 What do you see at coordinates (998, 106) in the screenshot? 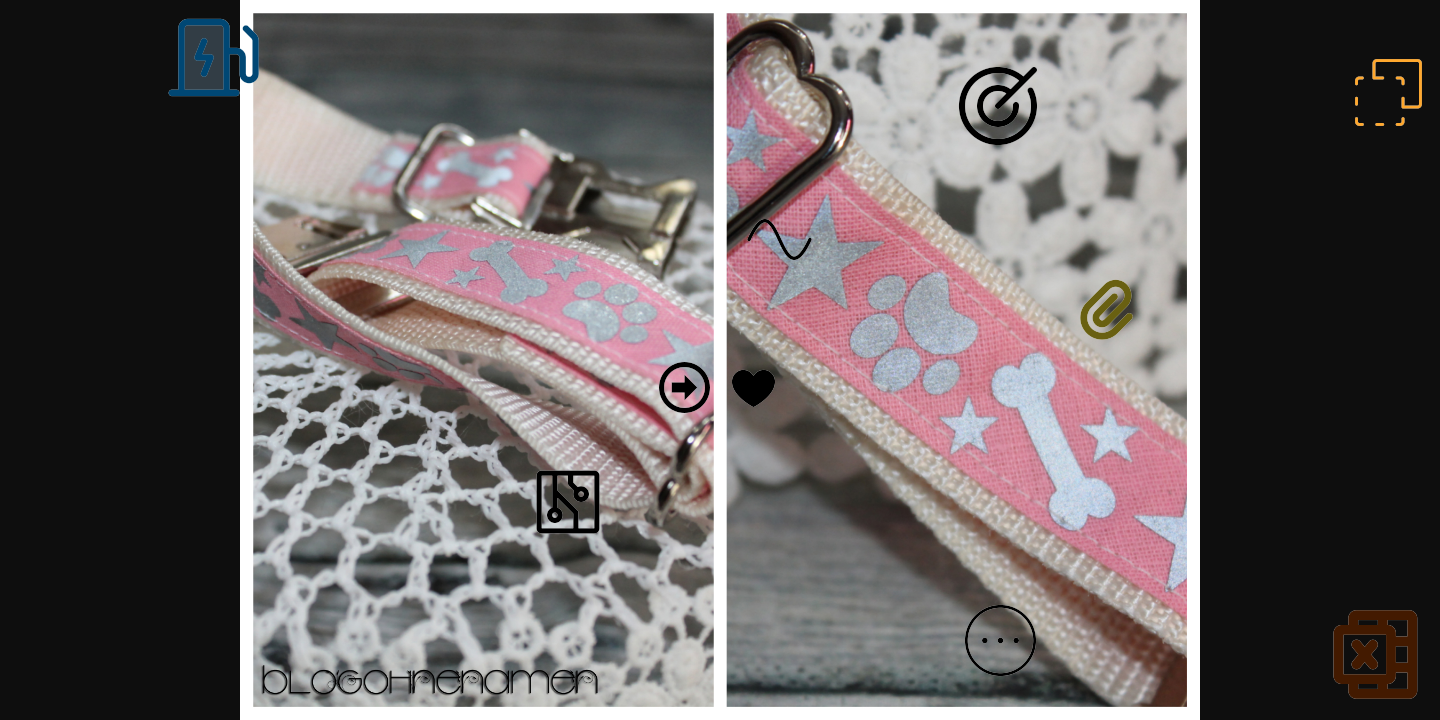
I see `set a goal or objective` at bounding box center [998, 106].